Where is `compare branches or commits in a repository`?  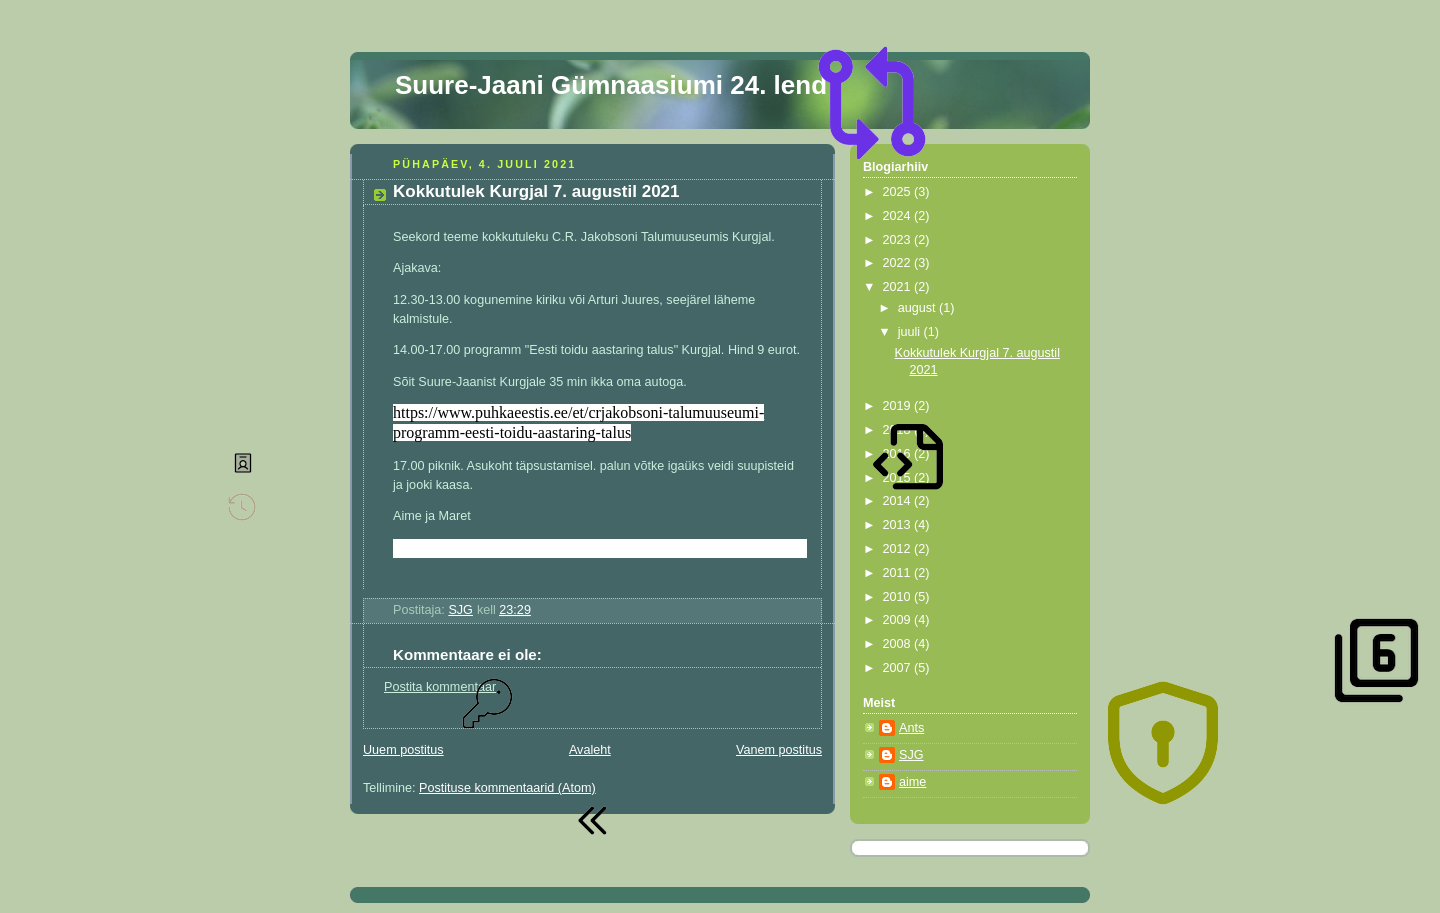
compare branches or commits in a repository is located at coordinates (872, 103).